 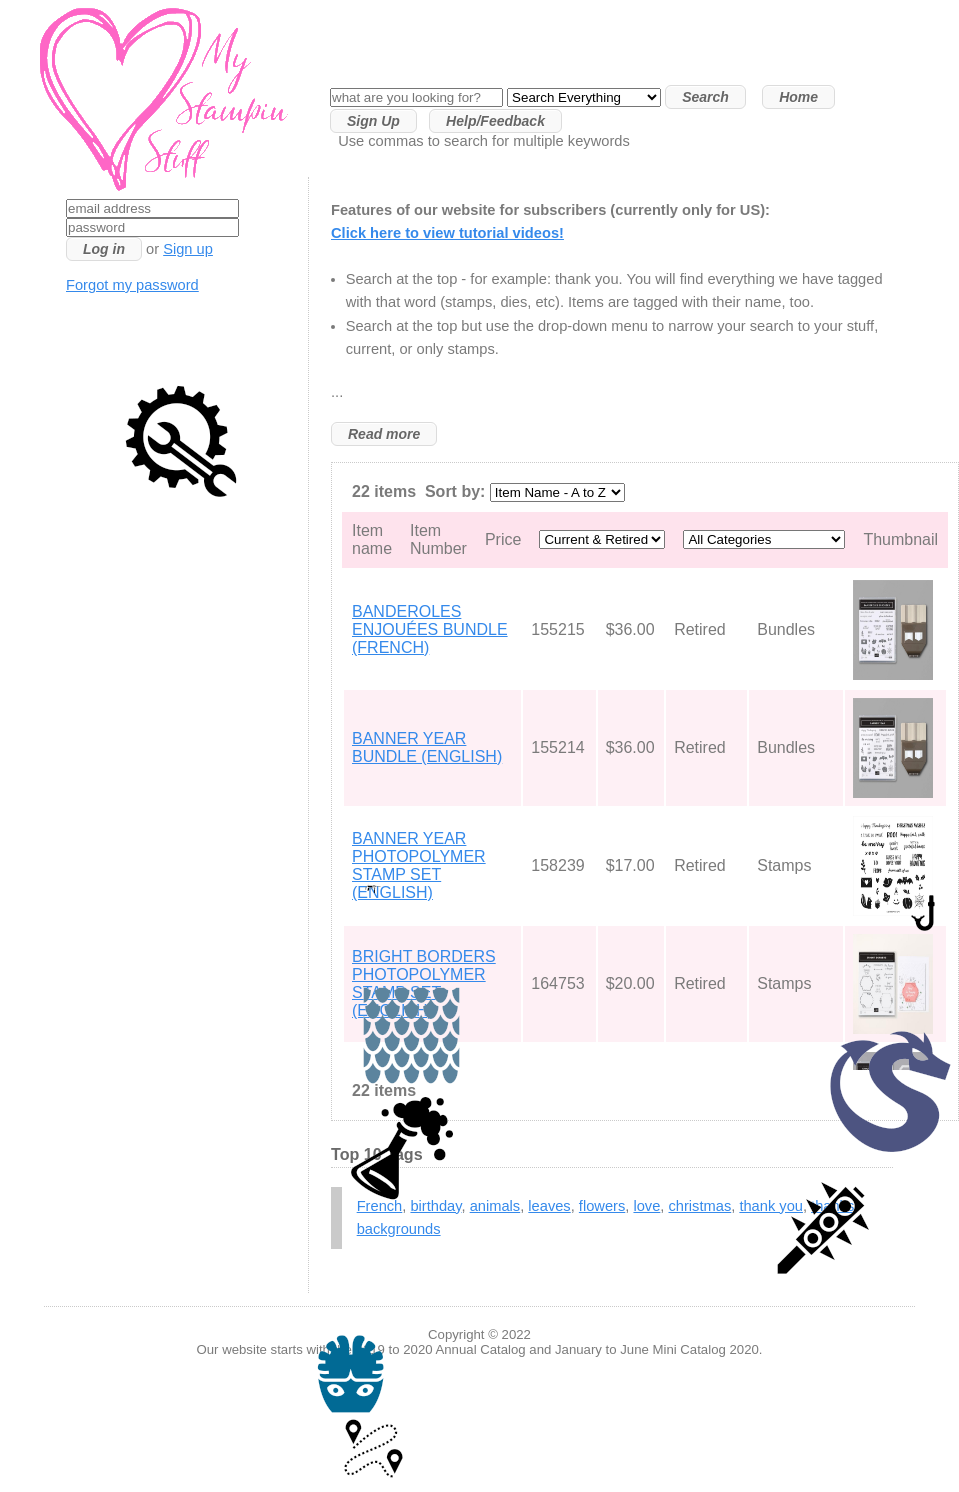 What do you see at coordinates (373, 889) in the screenshot?
I see `select the grease gun weapon` at bounding box center [373, 889].